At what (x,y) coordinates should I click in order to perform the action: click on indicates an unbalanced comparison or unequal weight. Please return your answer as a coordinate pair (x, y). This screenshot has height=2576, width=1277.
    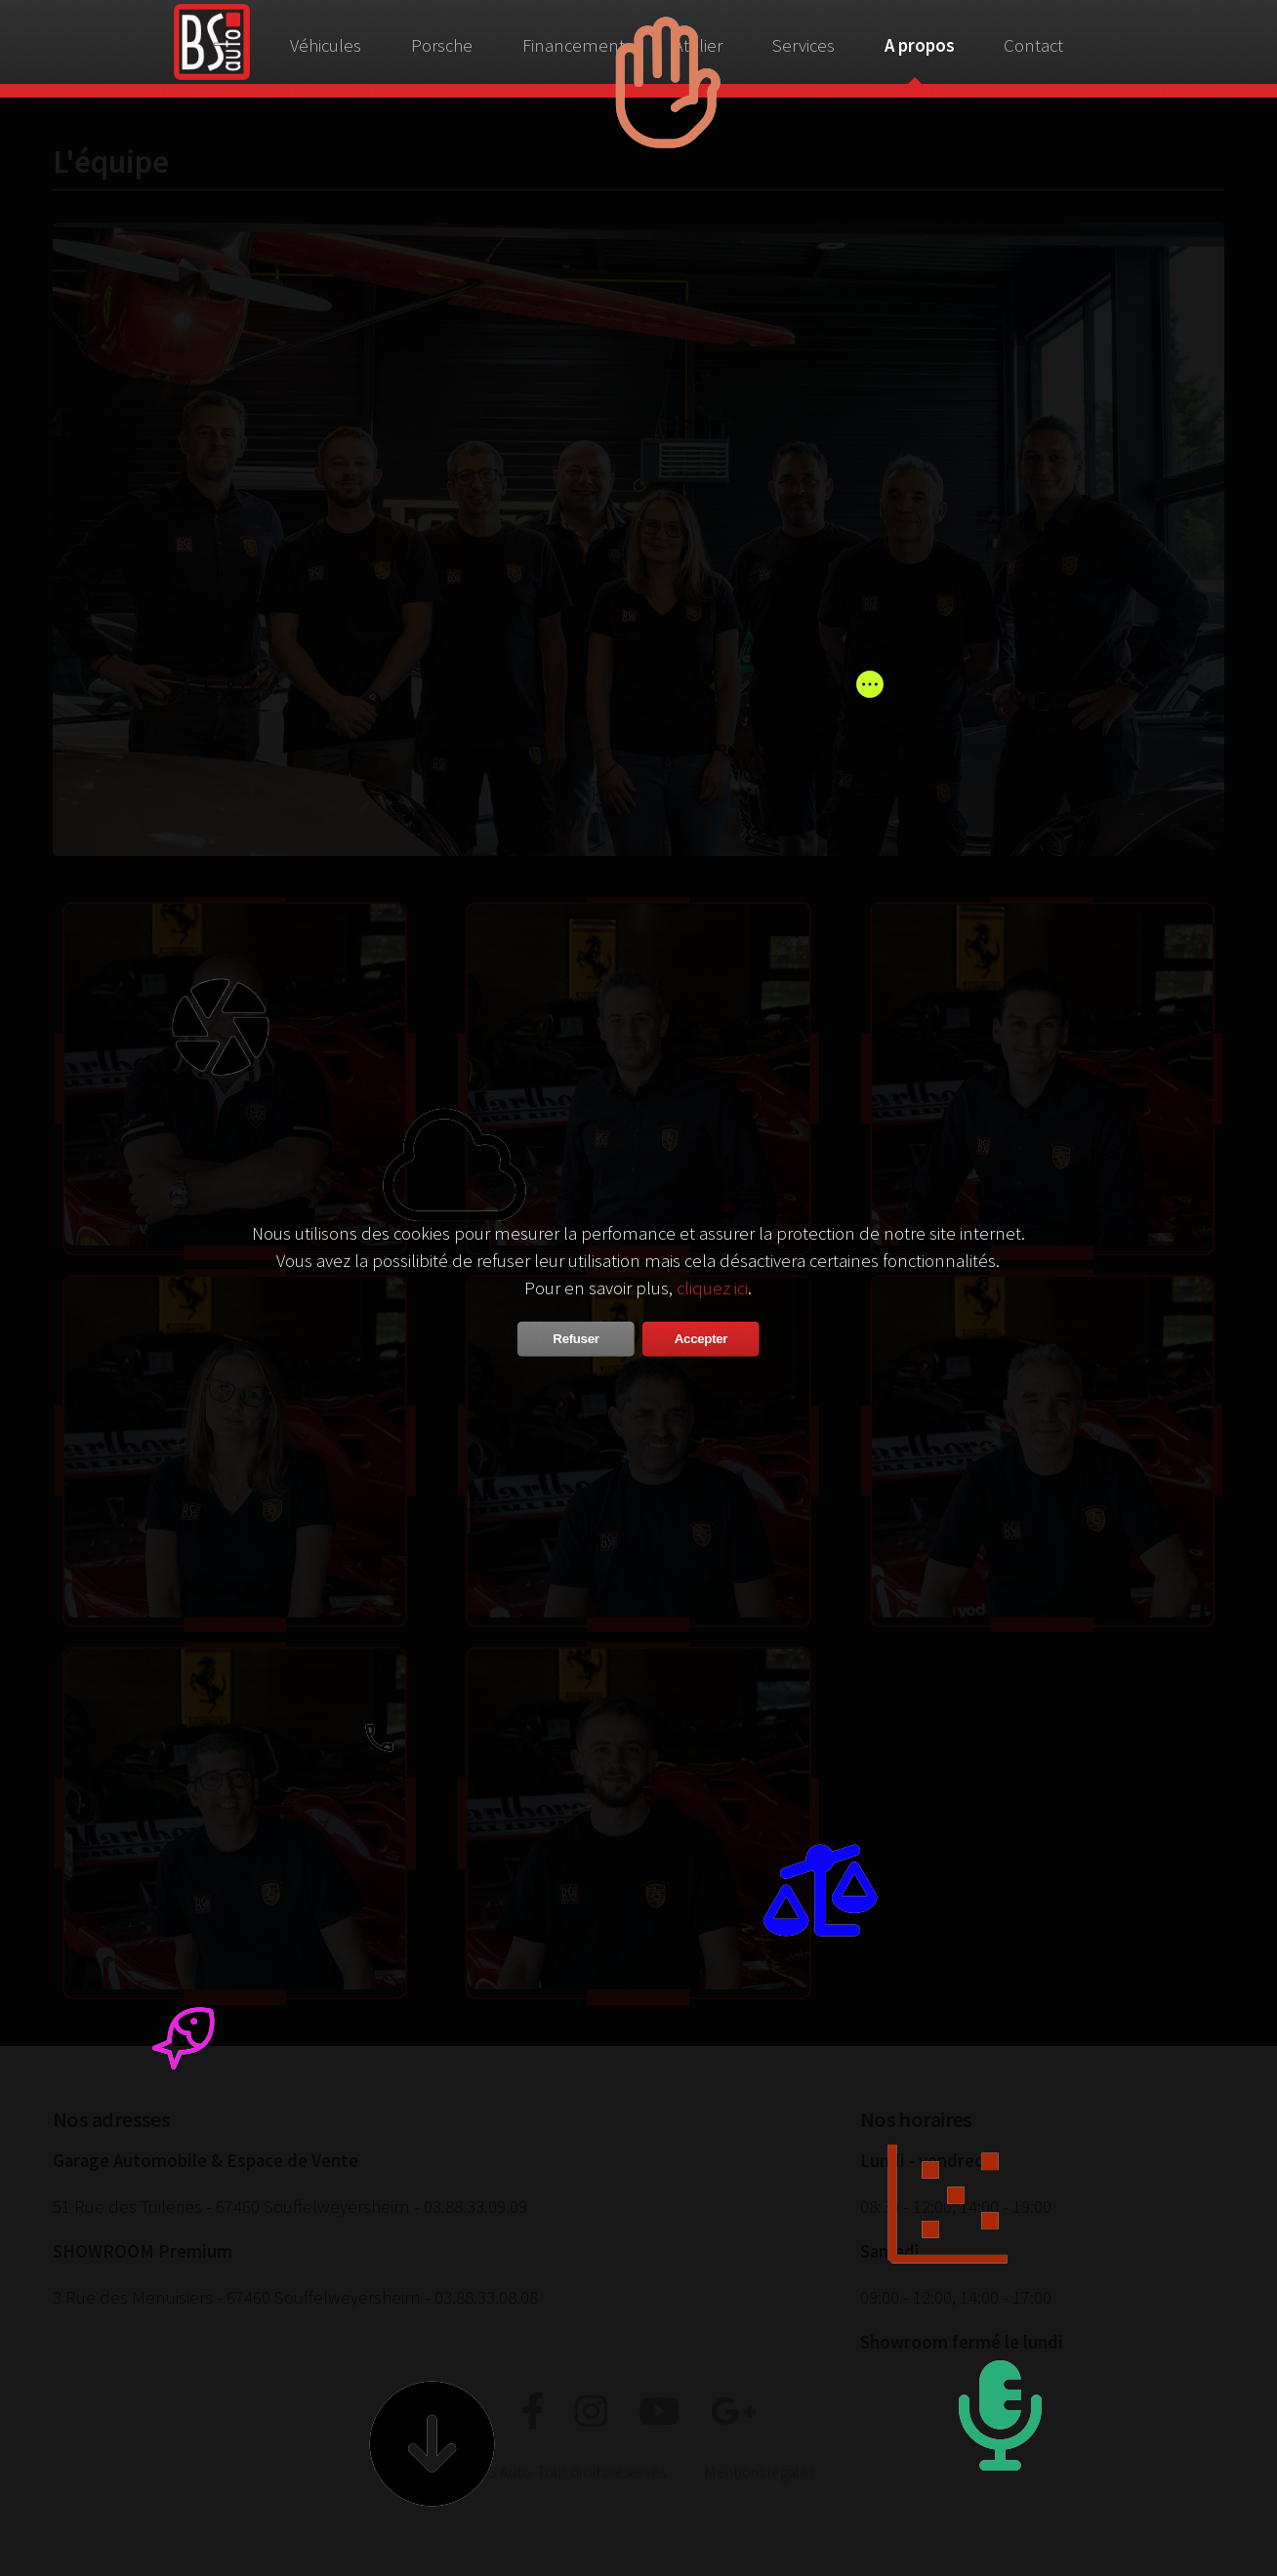
    Looking at the image, I should click on (820, 1890).